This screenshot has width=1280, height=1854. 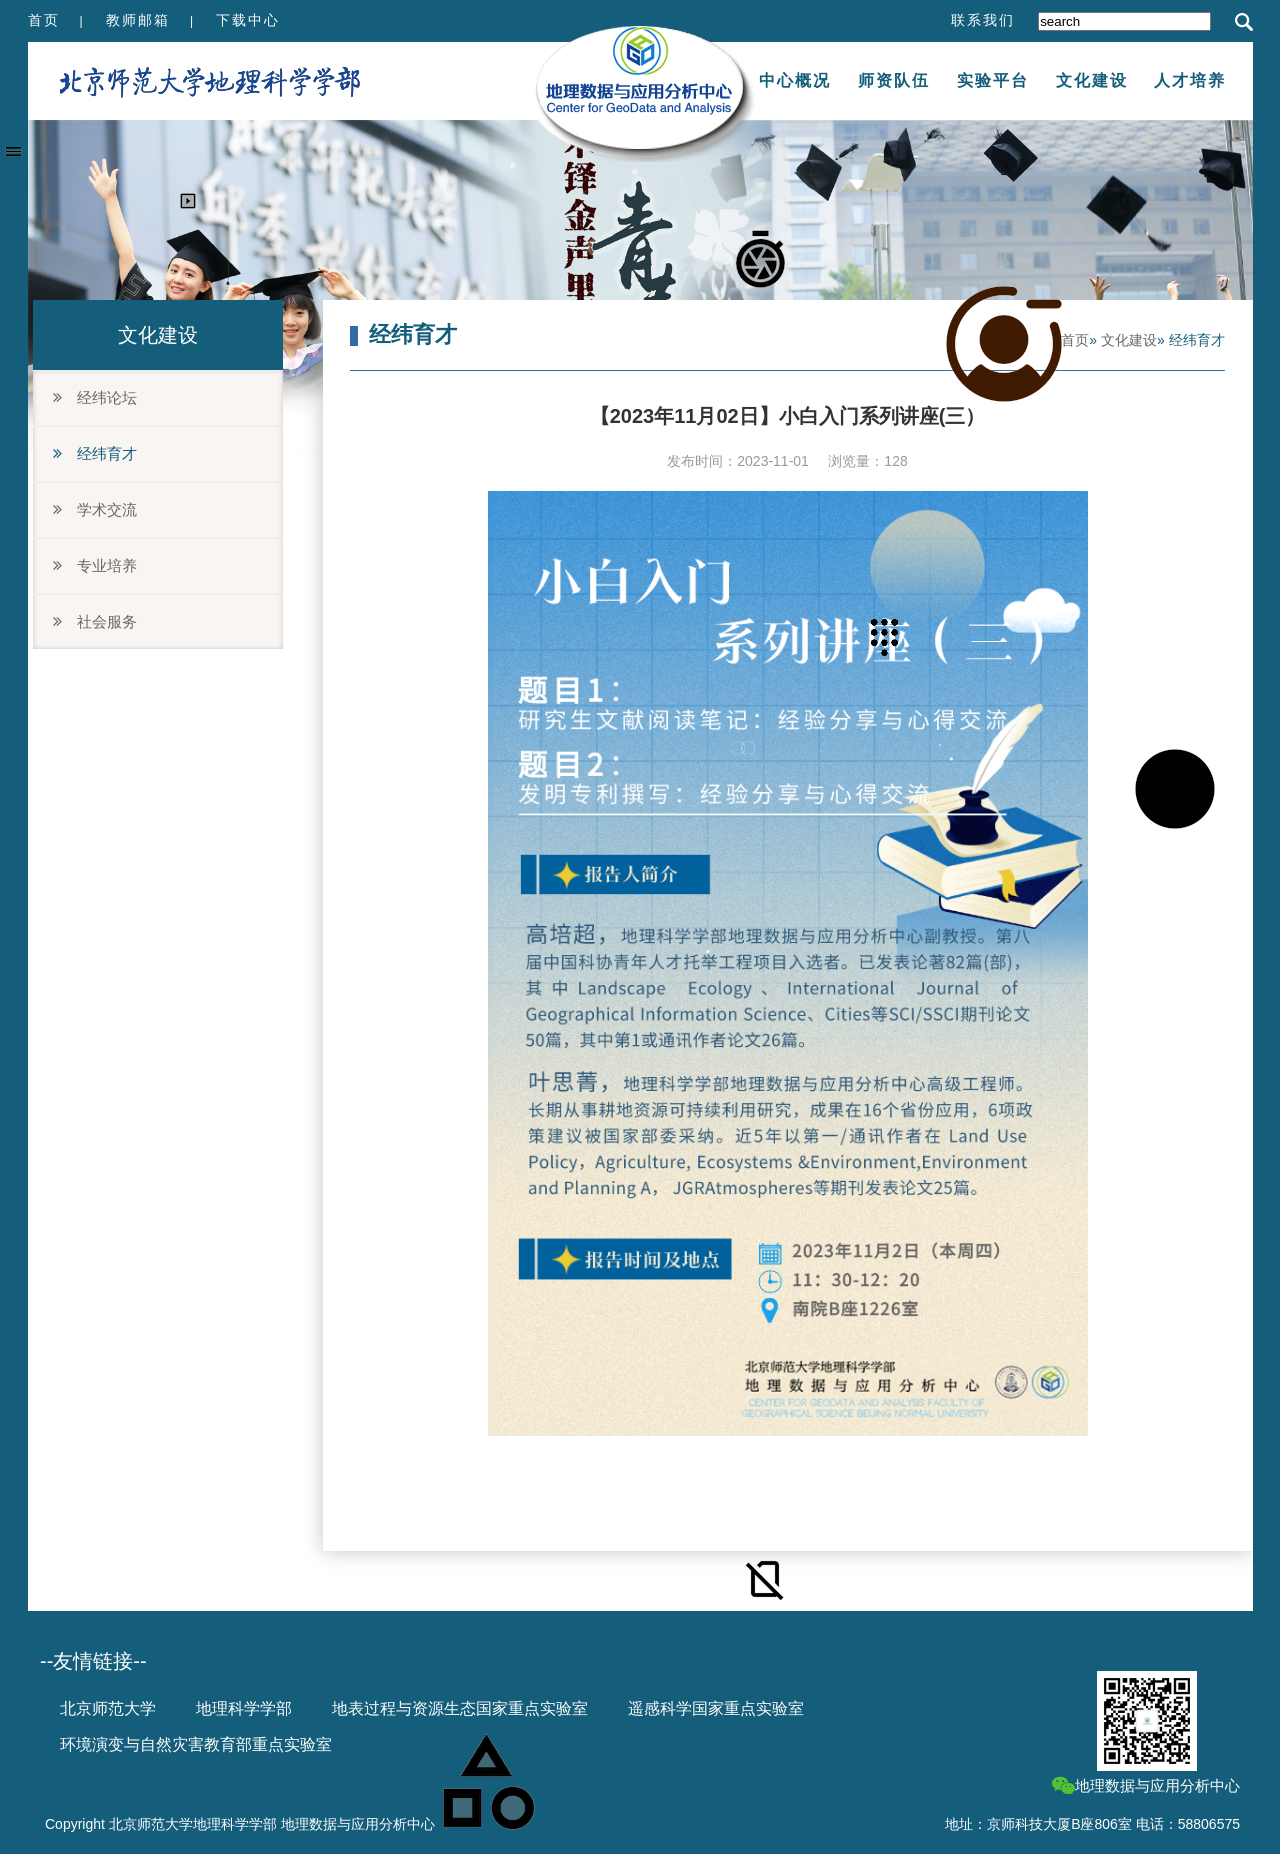 What do you see at coordinates (765, 1579) in the screenshot?
I see `no sim card detected` at bounding box center [765, 1579].